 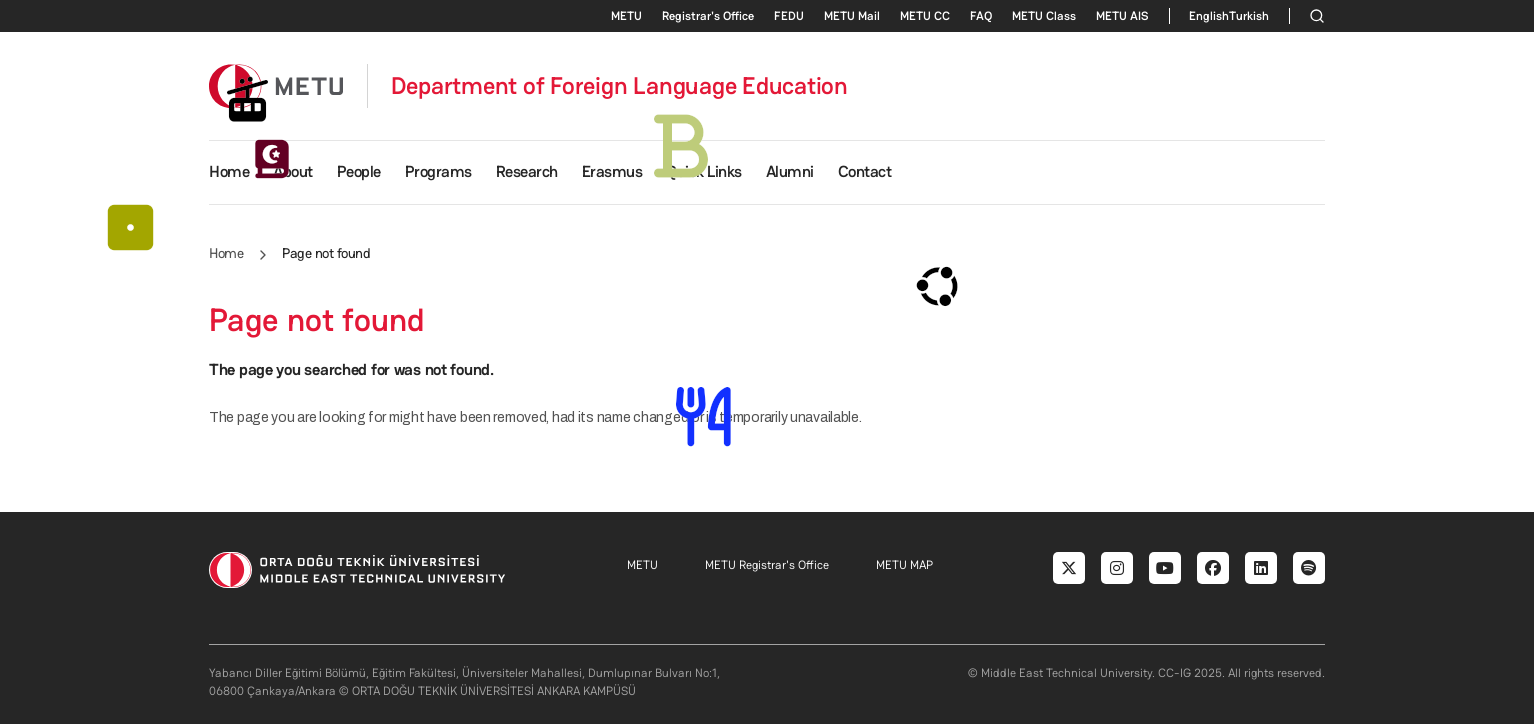 I want to click on access quran or islamic religious text, so click(x=272, y=159).